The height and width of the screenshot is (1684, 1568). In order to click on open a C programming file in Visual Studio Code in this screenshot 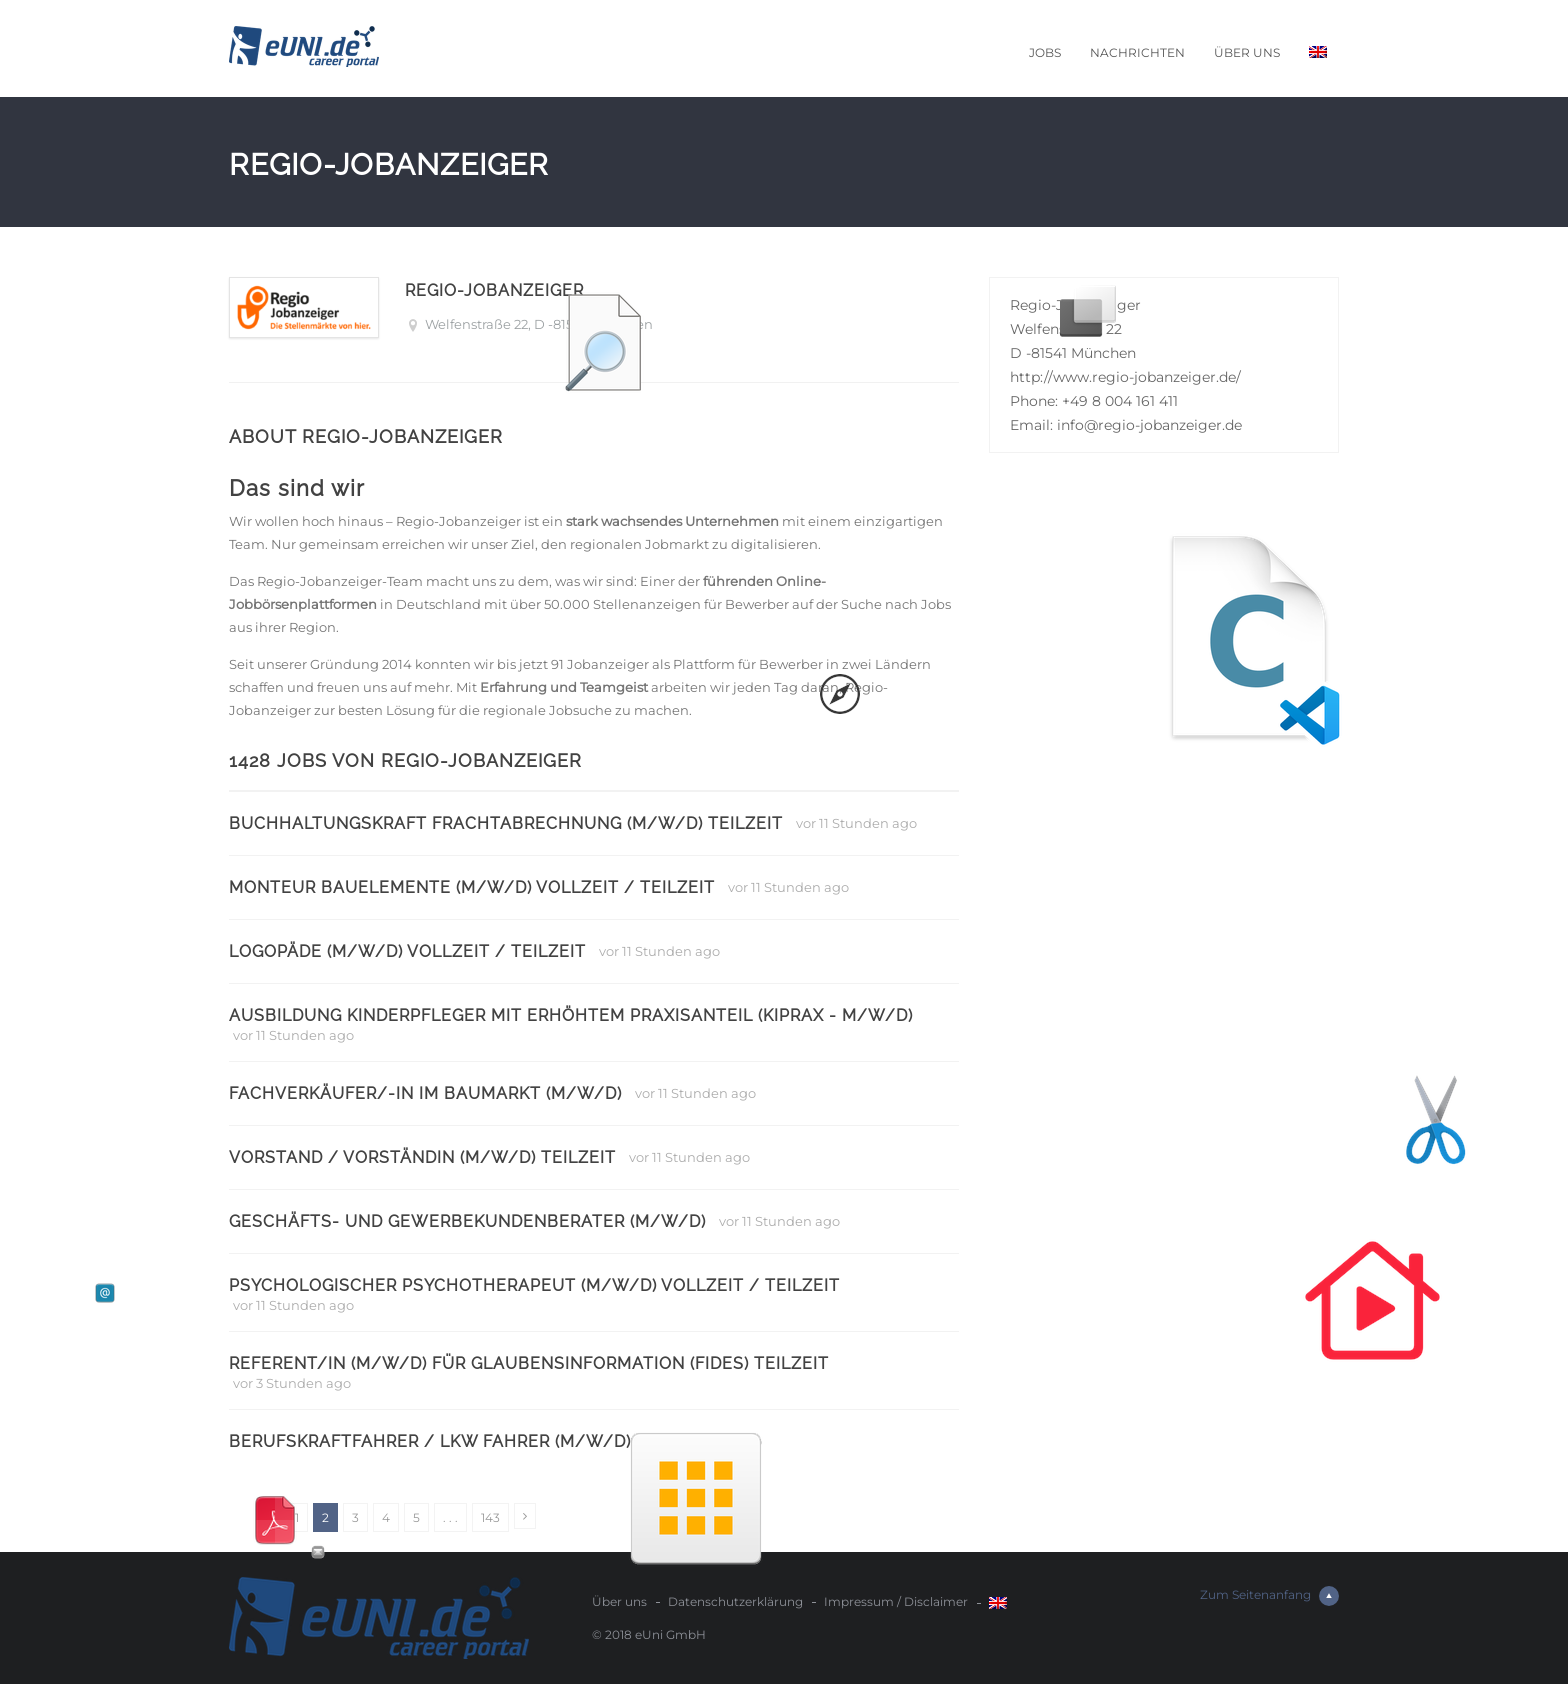, I will do `click(1249, 641)`.